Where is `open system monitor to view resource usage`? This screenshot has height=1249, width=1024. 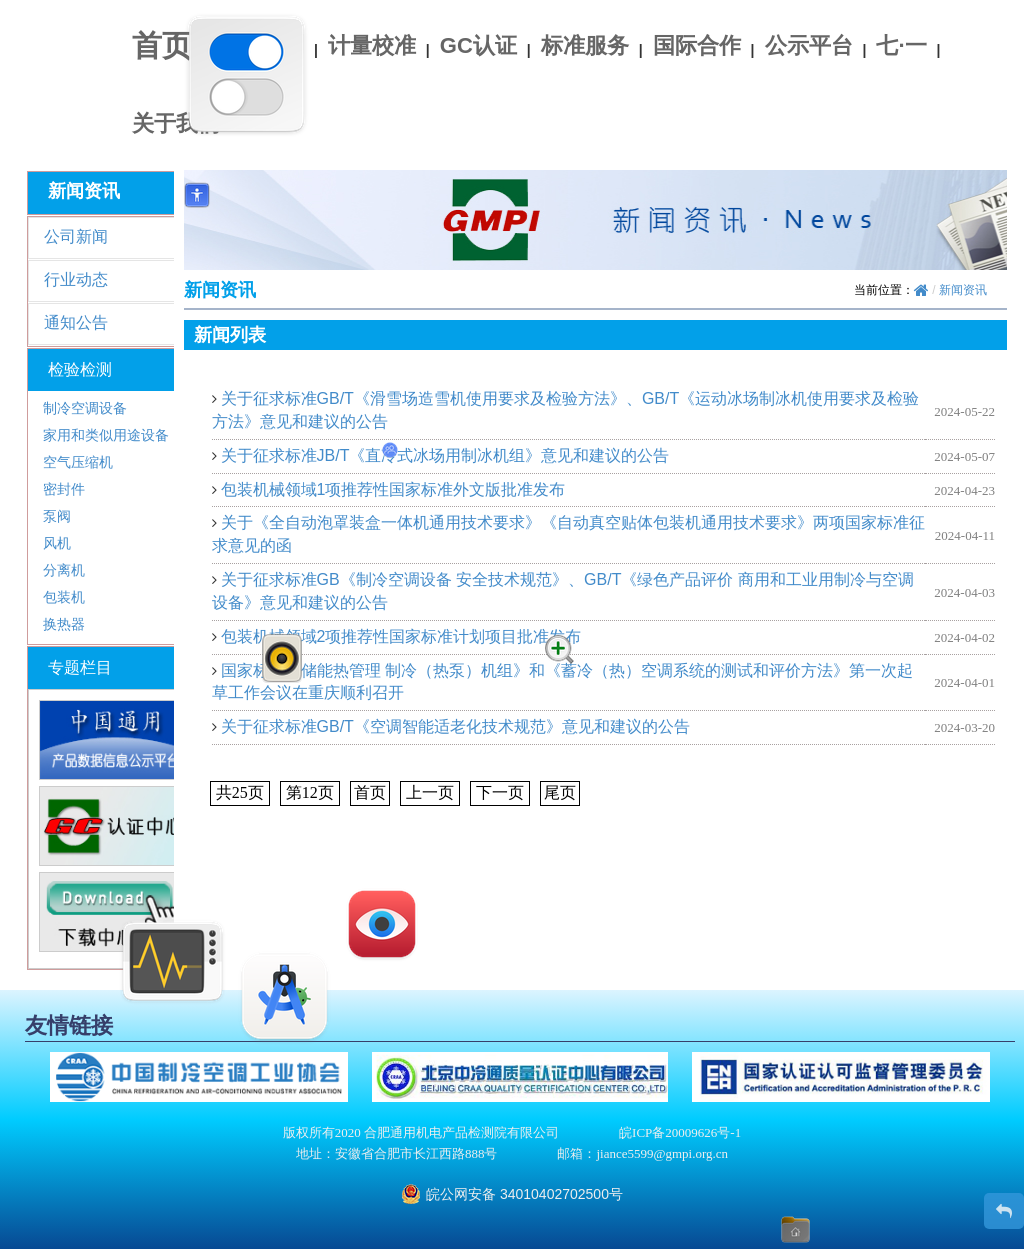 open system monitor to view resource usage is located at coordinates (172, 961).